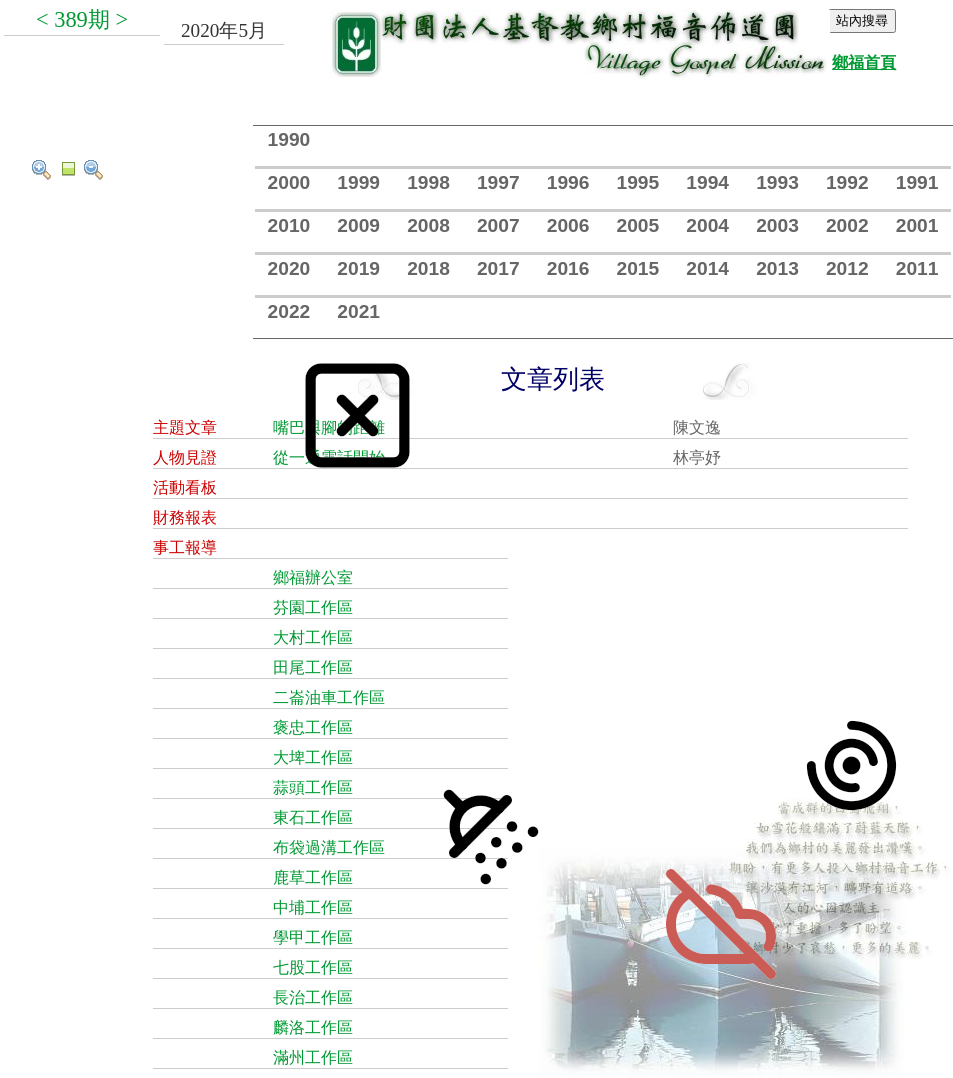 Image resolution: width=953 pixels, height=1078 pixels. What do you see at coordinates (357, 415) in the screenshot?
I see `close or dismiss a dialog box` at bounding box center [357, 415].